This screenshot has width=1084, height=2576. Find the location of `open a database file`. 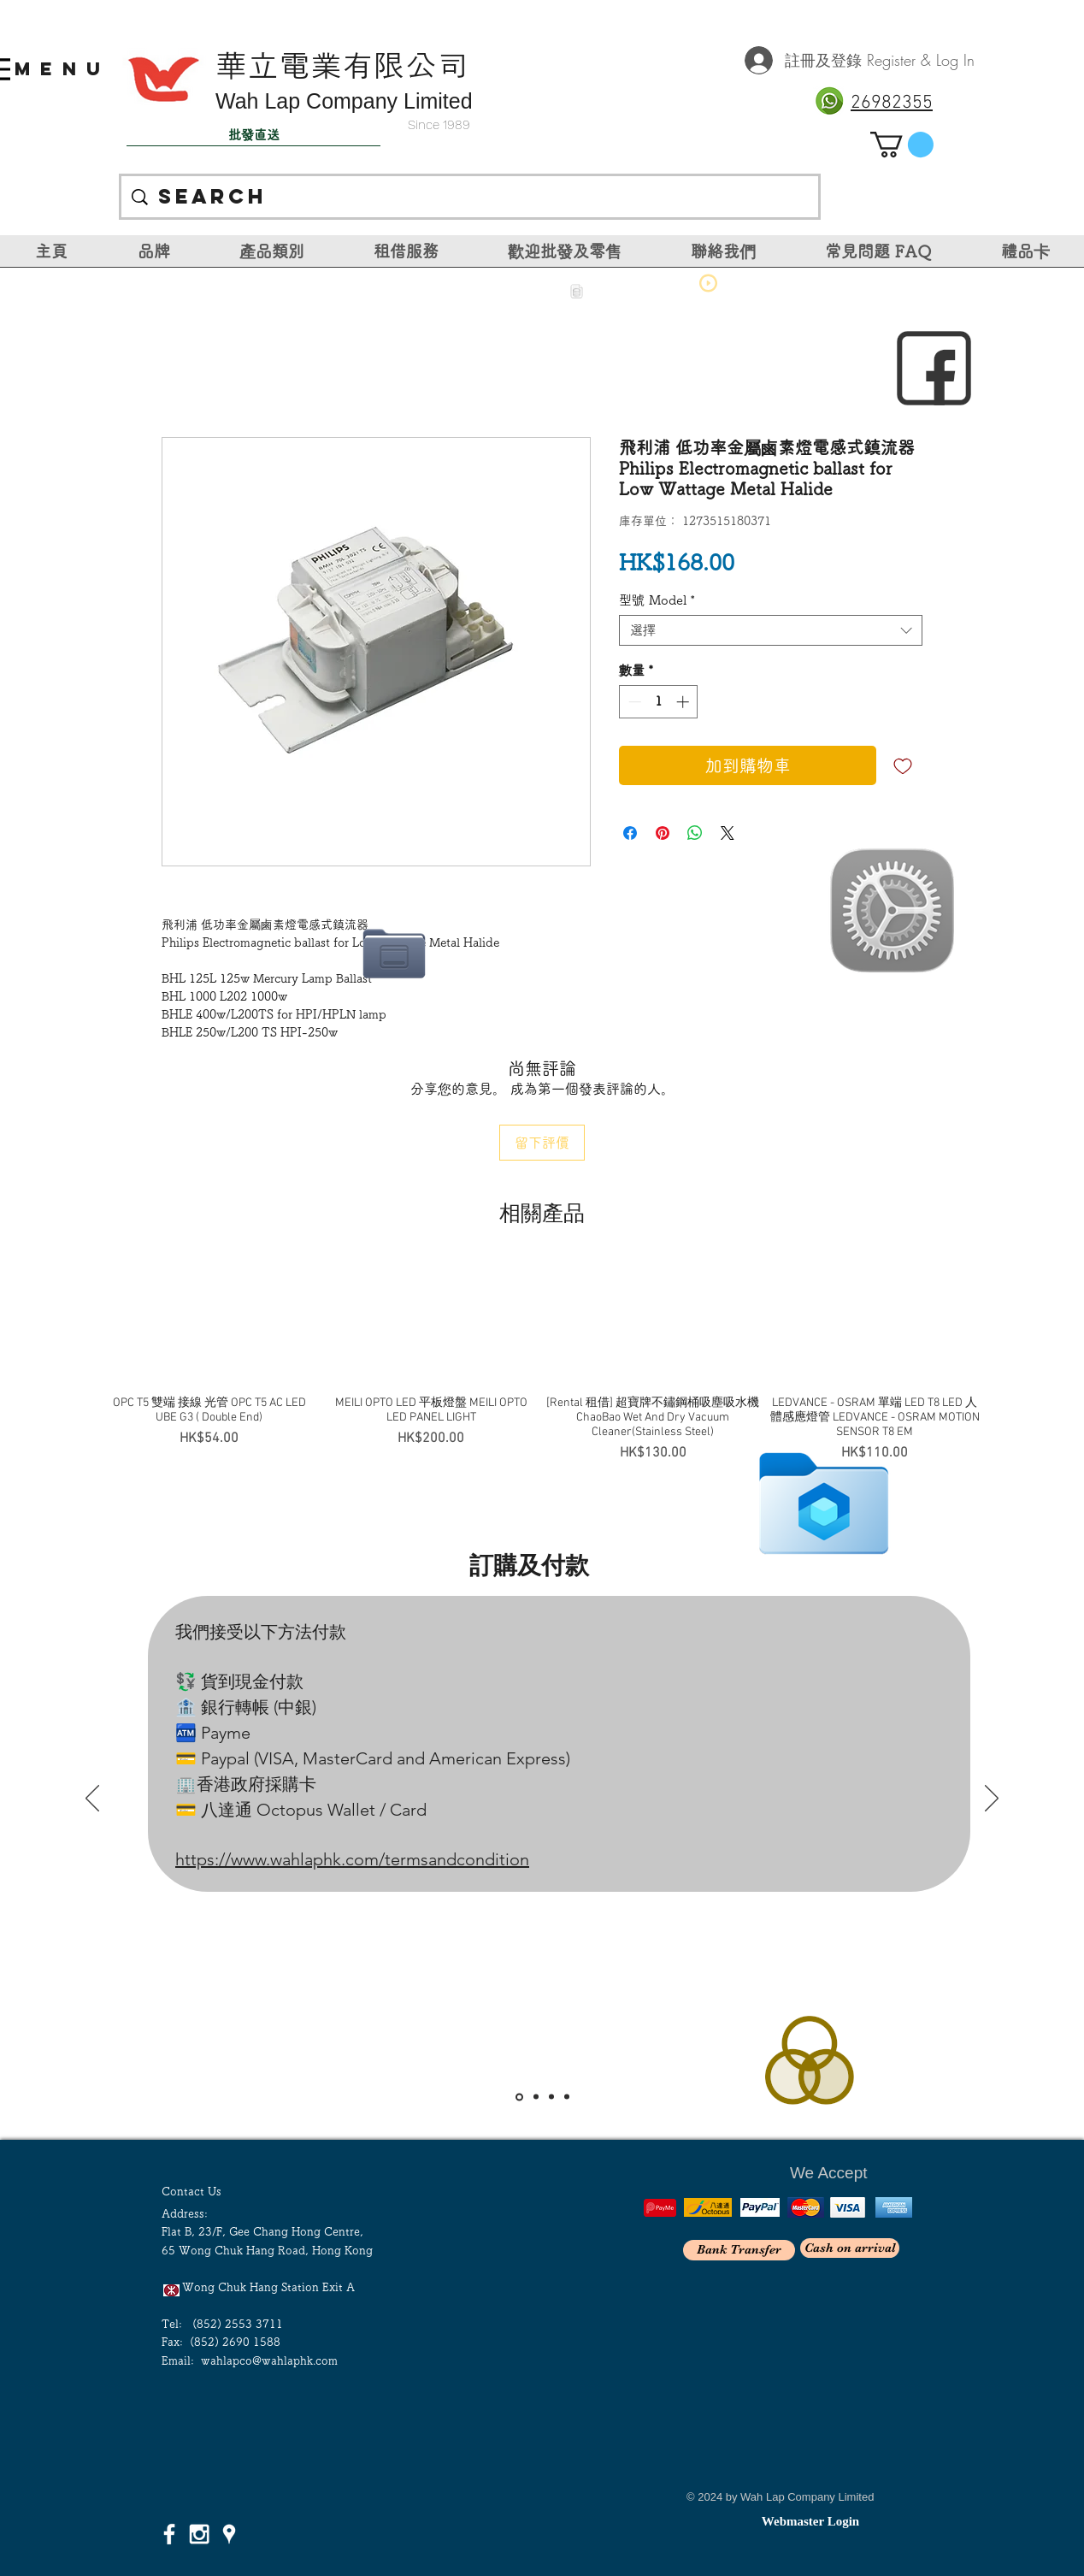

open a database file is located at coordinates (576, 291).